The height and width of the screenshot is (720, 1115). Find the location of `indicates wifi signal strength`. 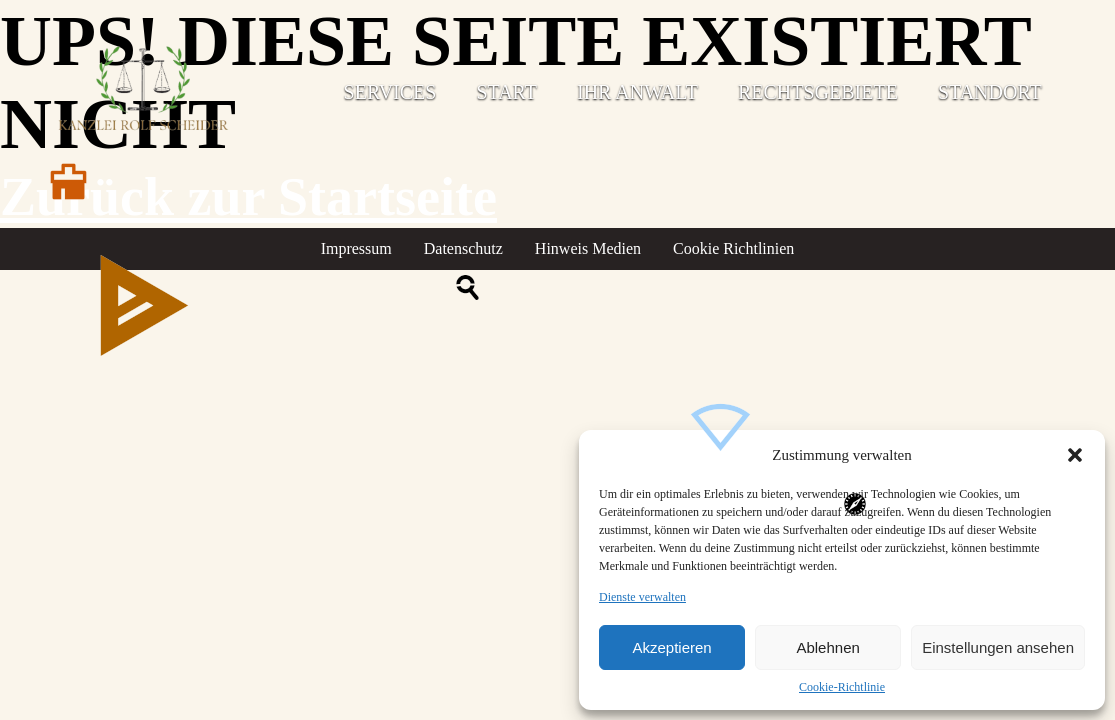

indicates wifi signal strength is located at coordinates (720, 427).